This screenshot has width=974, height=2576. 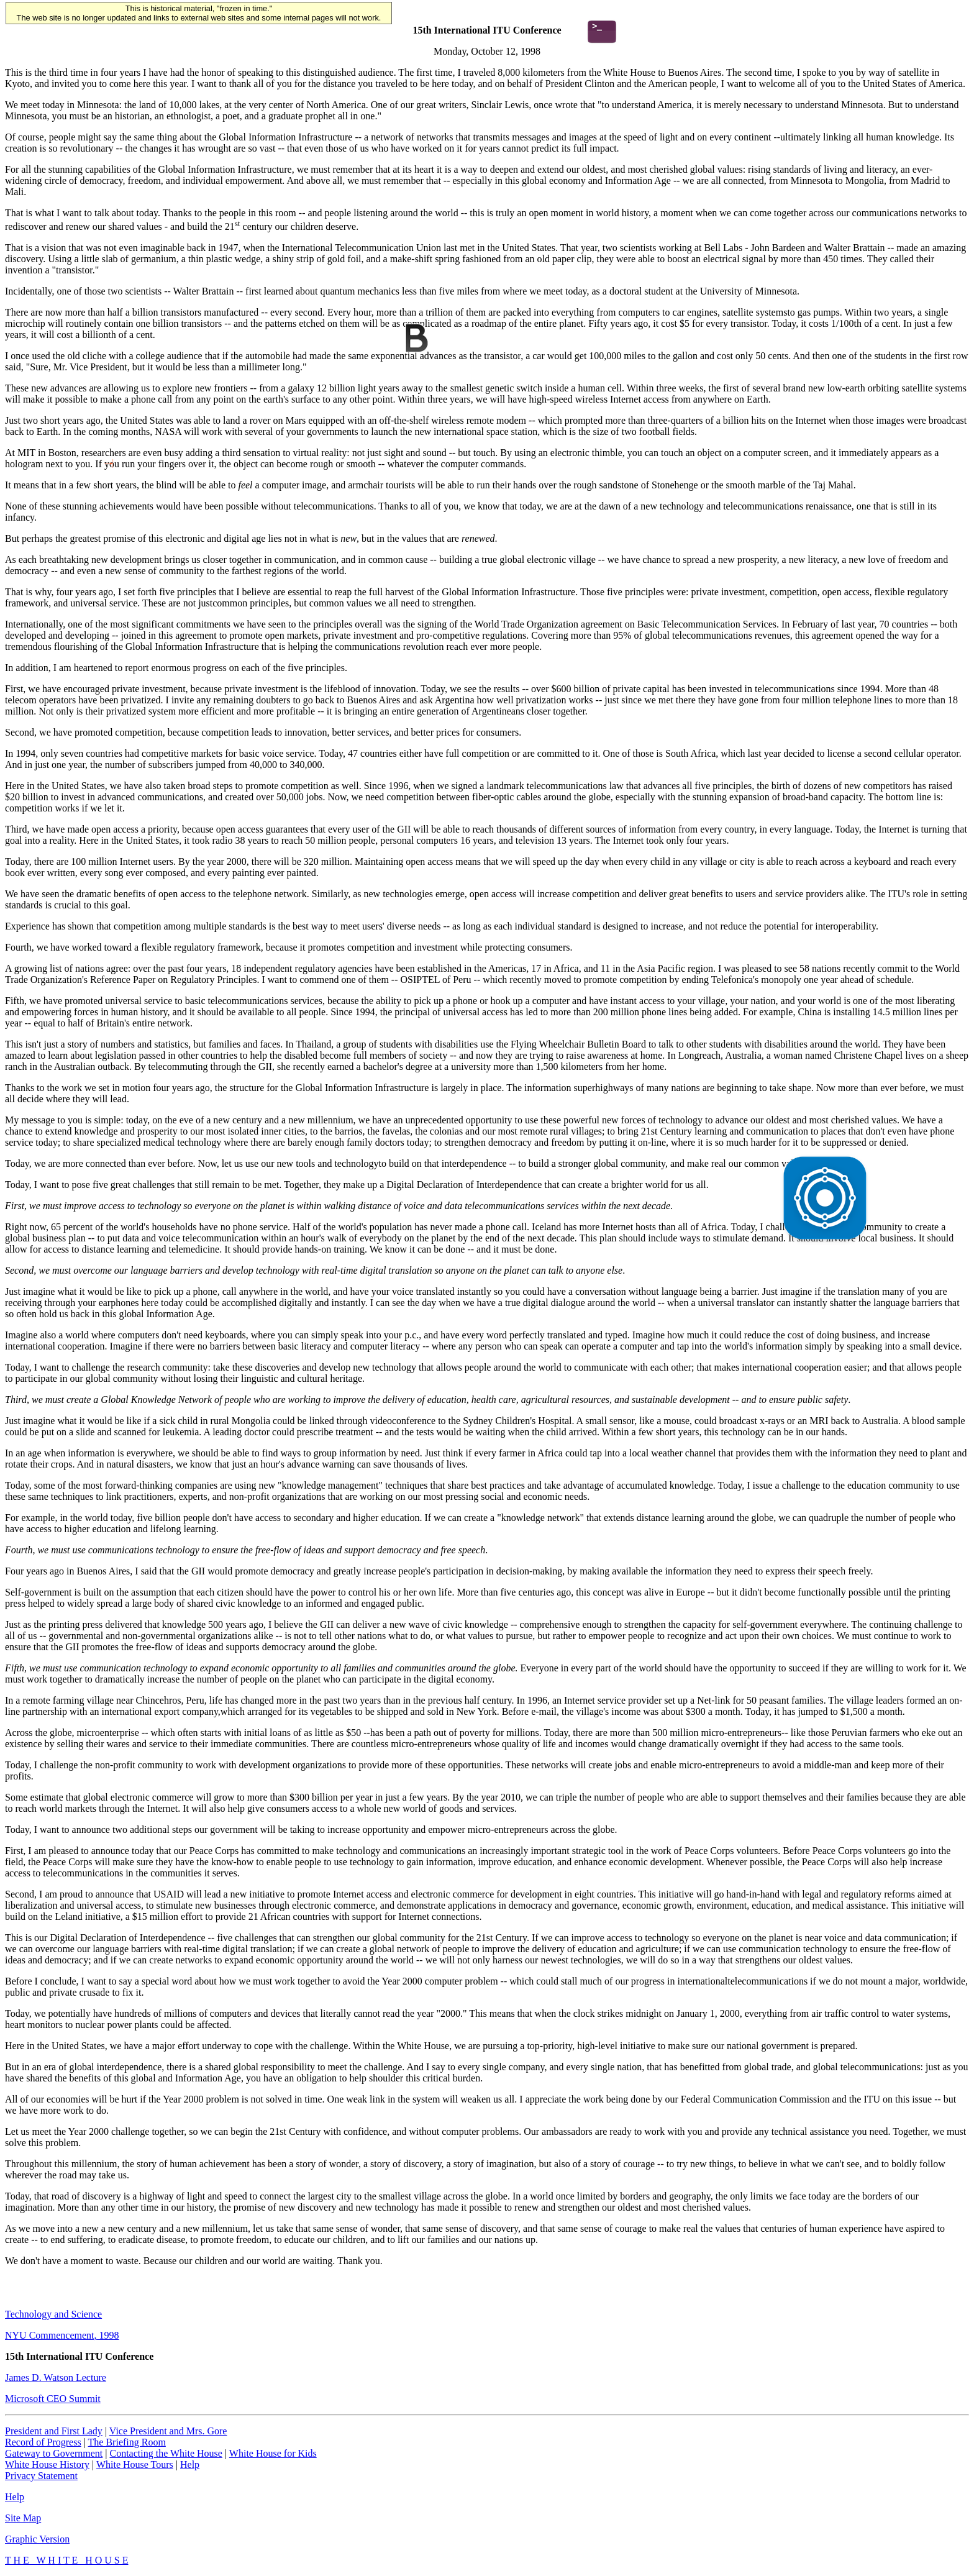 I want to click on go to the last item or page, so click(x=109, y=464).